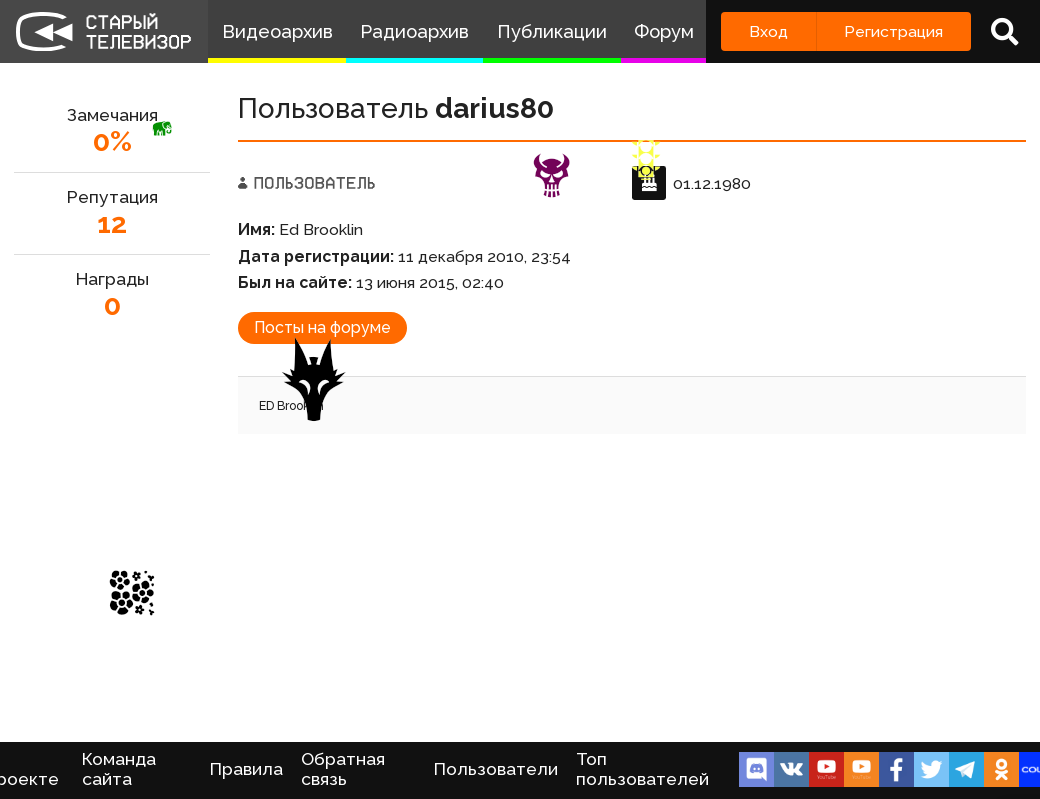  What do you see at coordinates (551, 175) in the screenshot?
I see `select demon or undead character class` at bounding box center [551, 175].